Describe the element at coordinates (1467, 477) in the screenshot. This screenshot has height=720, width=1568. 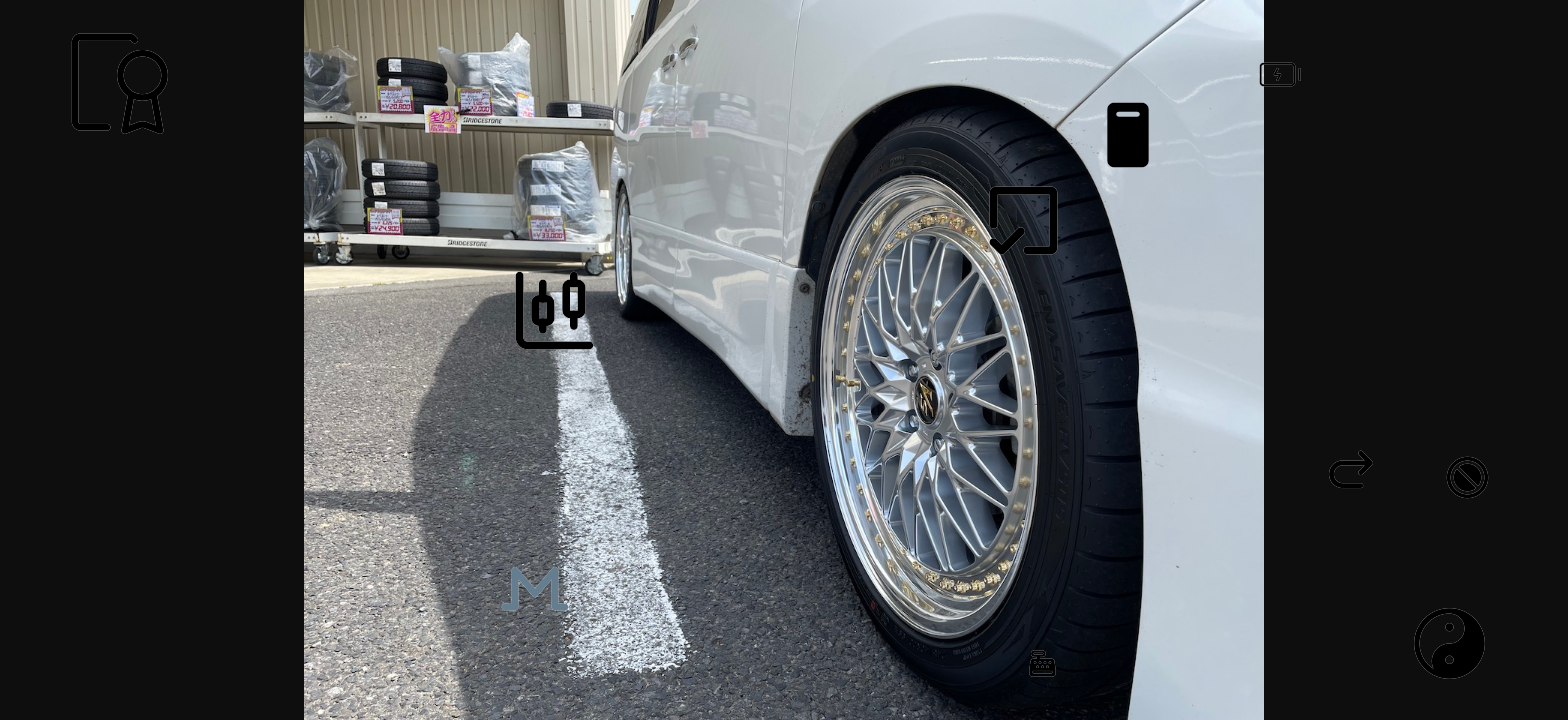
I see `indicates a blocked or prohibited action` at that location.